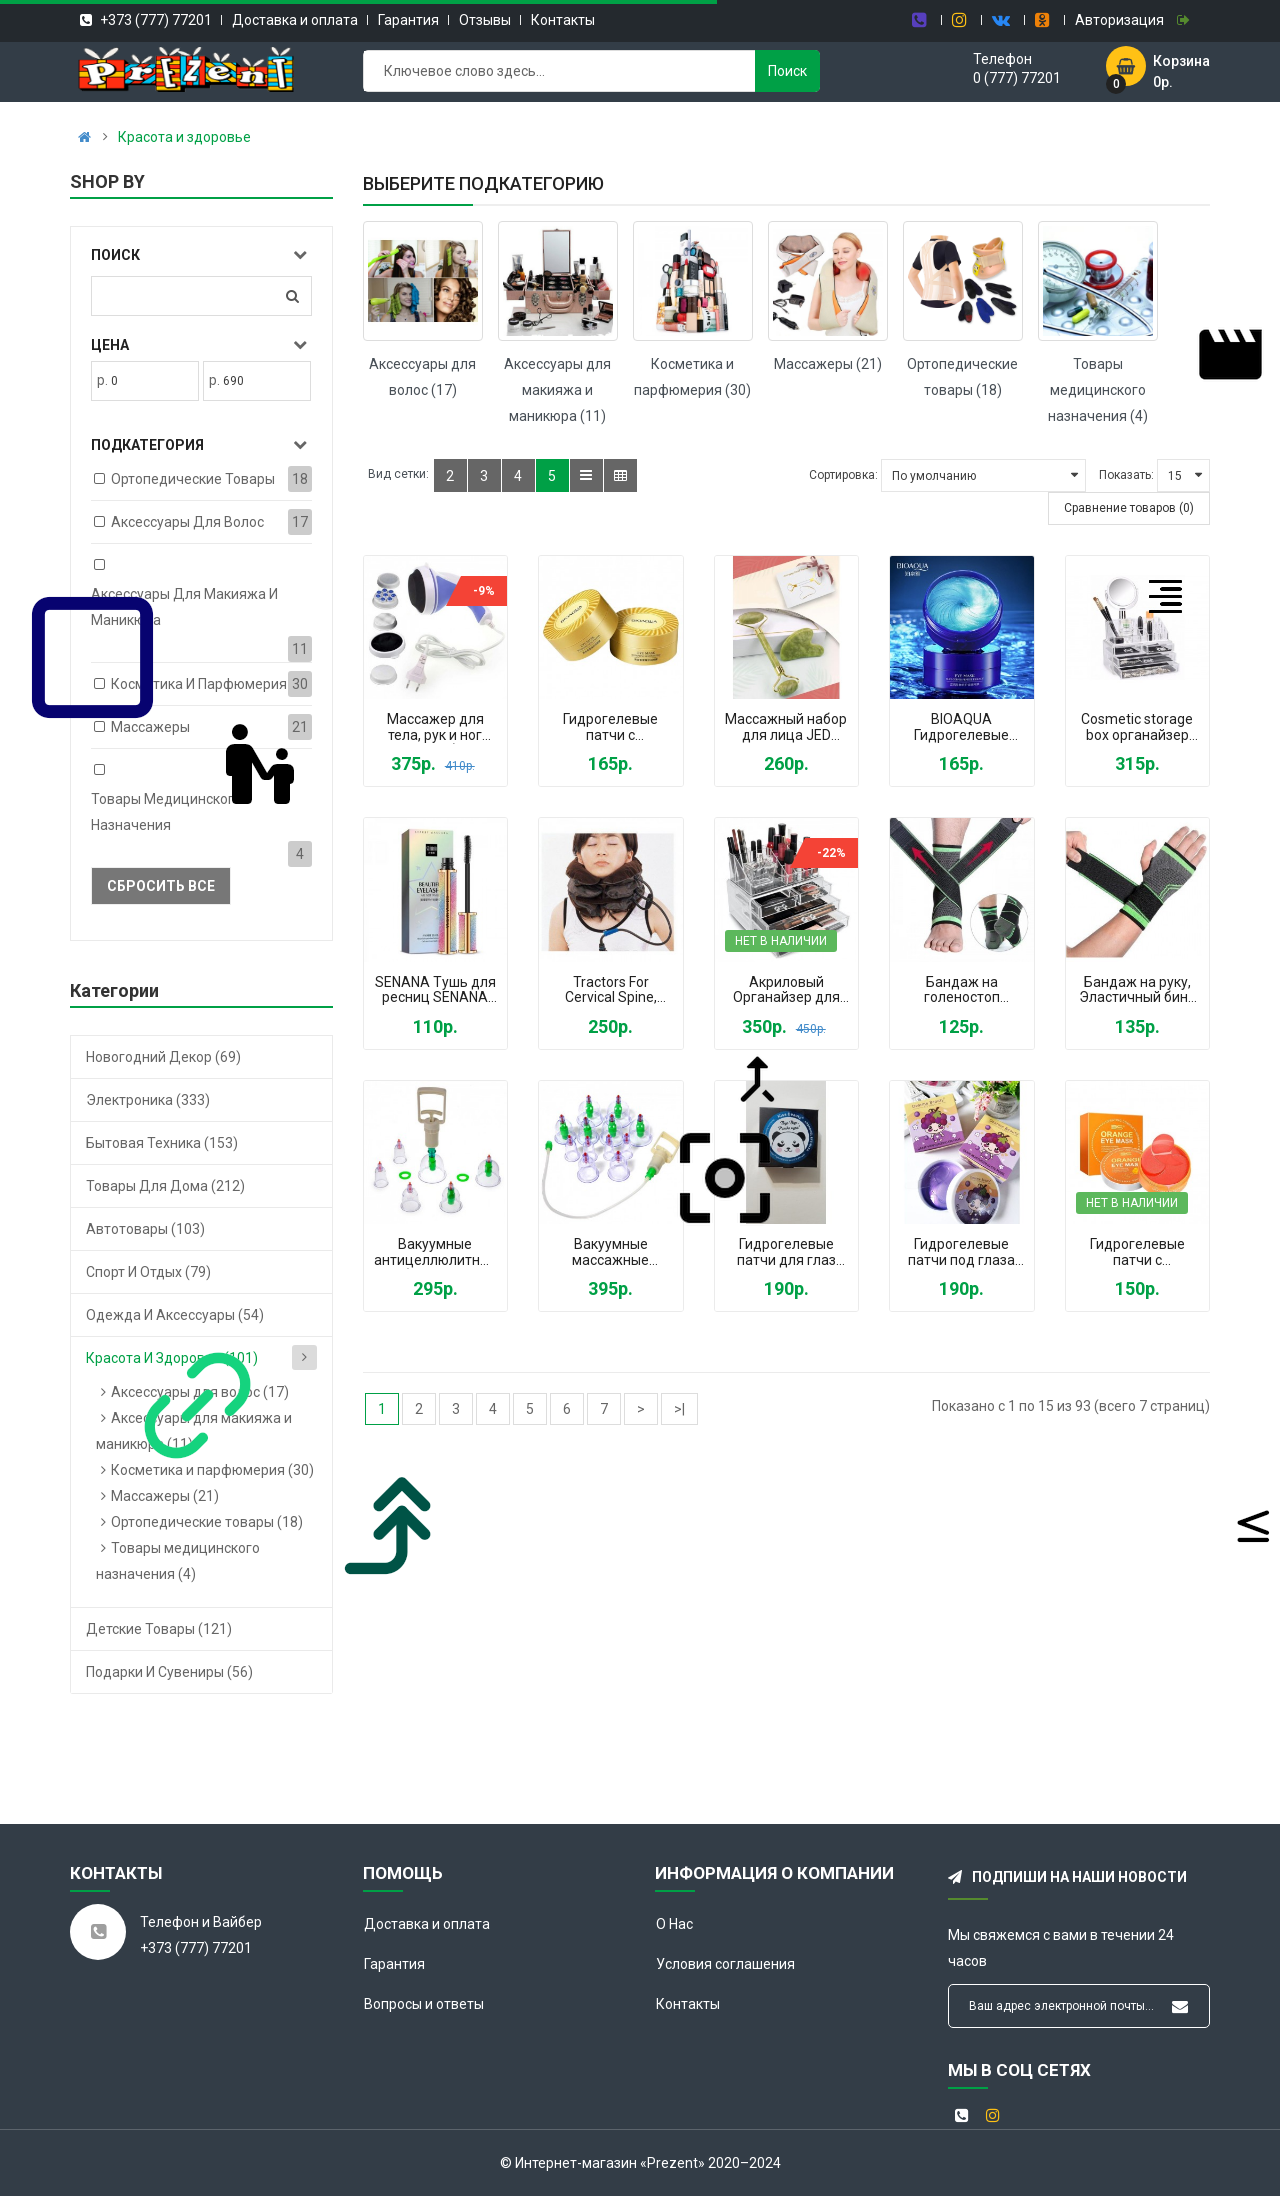 This screenshot has width=1280, height=2196. What do you see at coordinates (262, 764) in the screenshot?
I see `indicates child supervision required` at bounding box center [262, 764].